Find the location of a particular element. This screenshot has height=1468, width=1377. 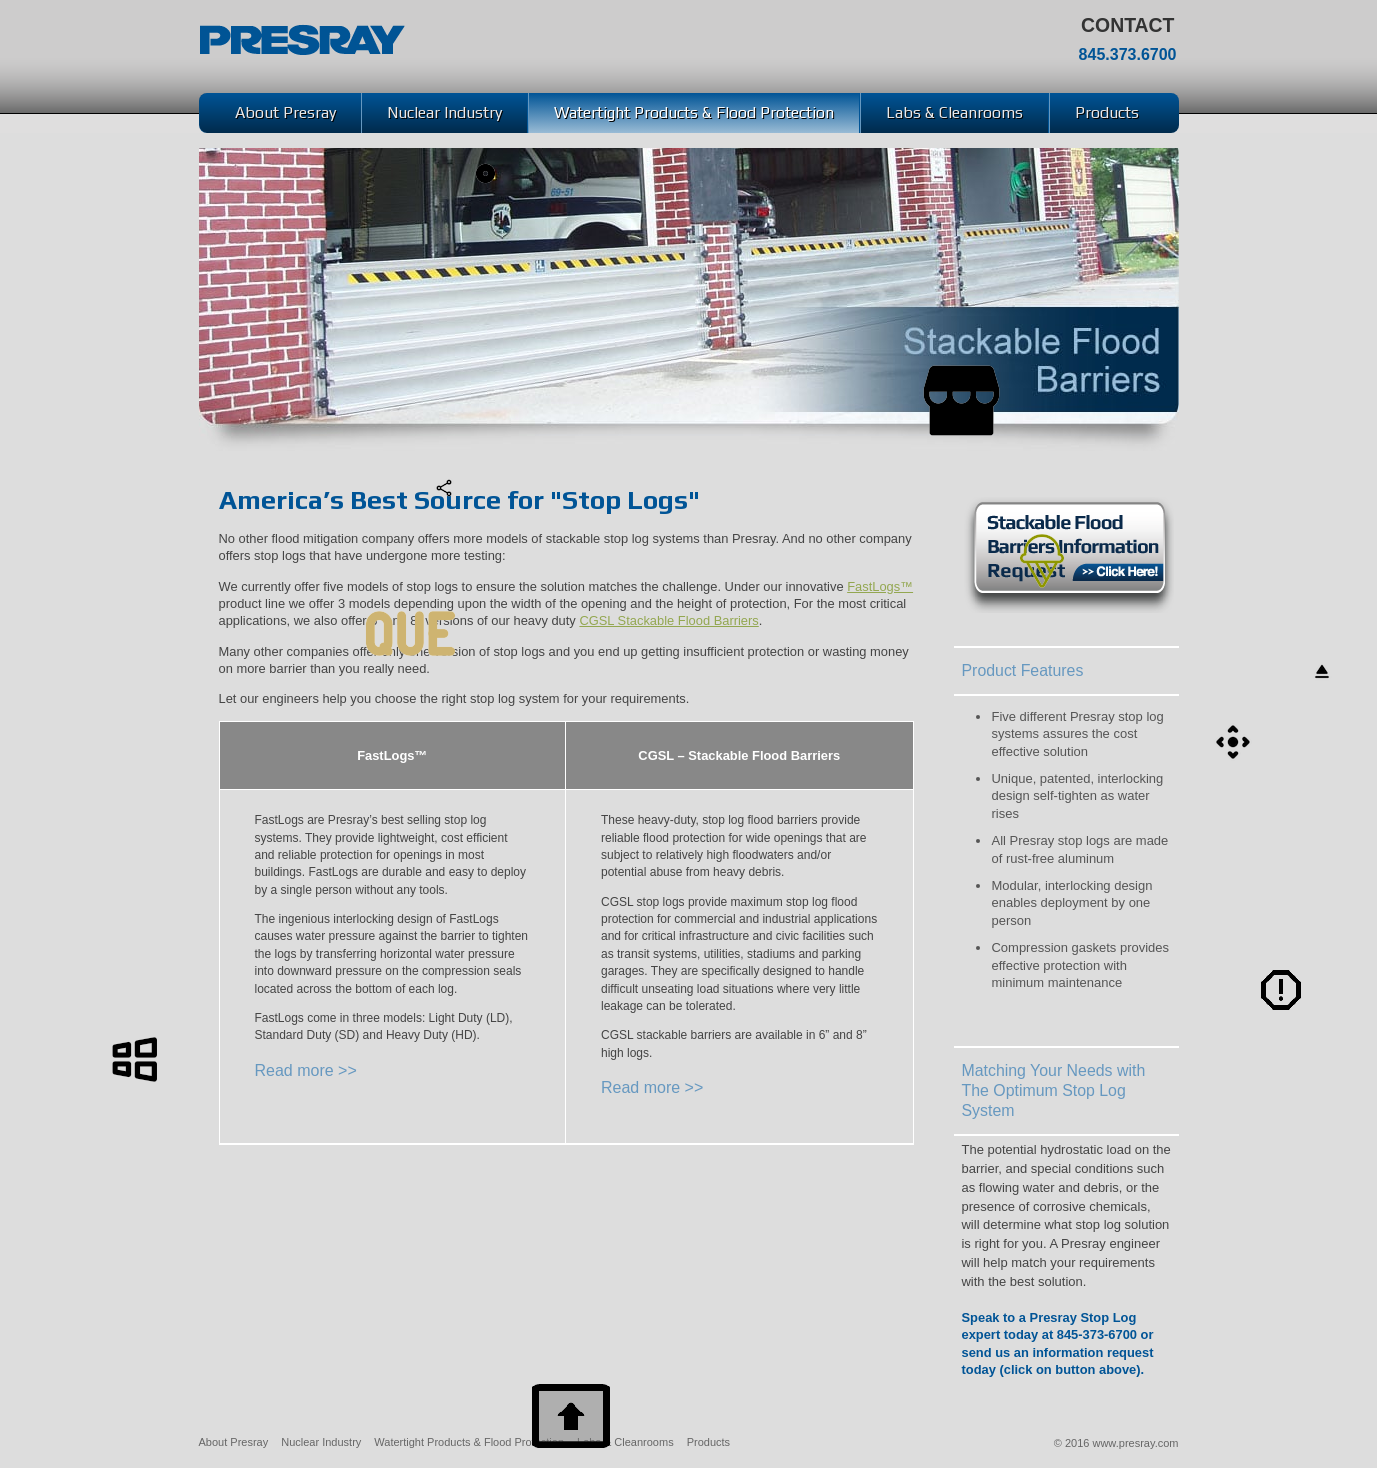

start screen sharing or presentation mode is located at coordinates (571, 1416).